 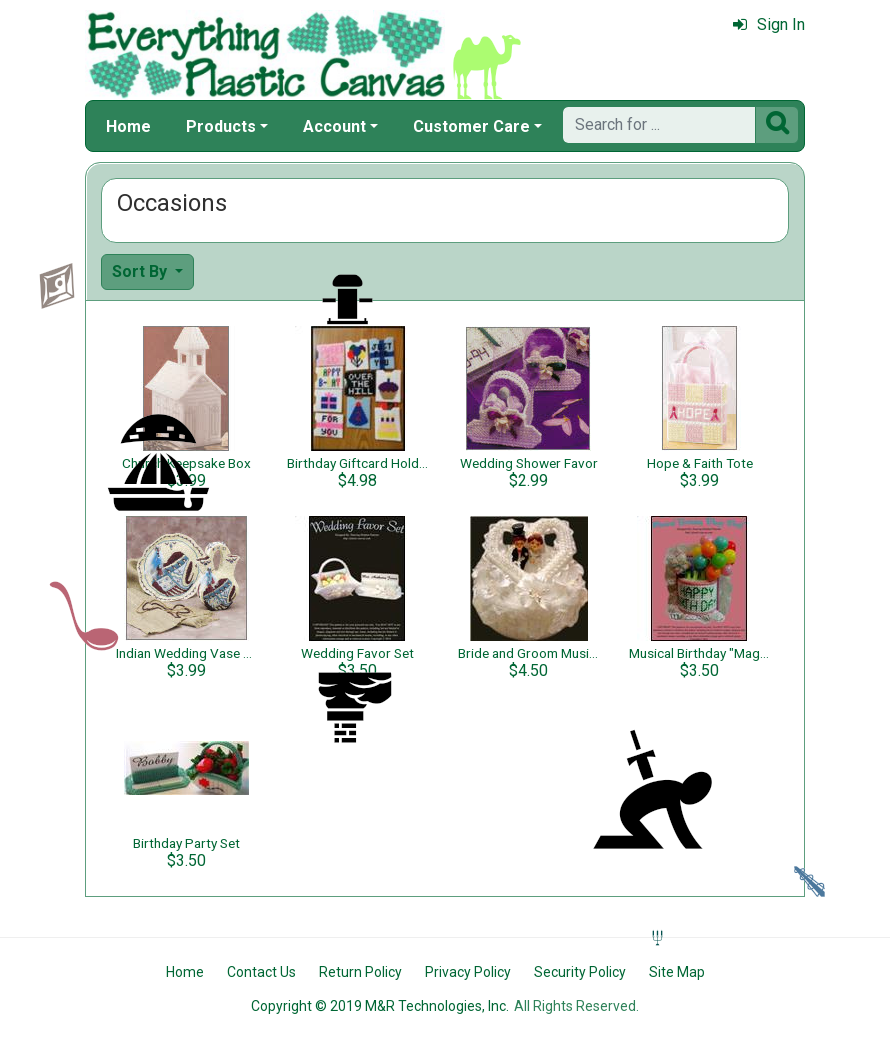 I want to click on select camel as your game character or avatar, so click(x=487, y=67).